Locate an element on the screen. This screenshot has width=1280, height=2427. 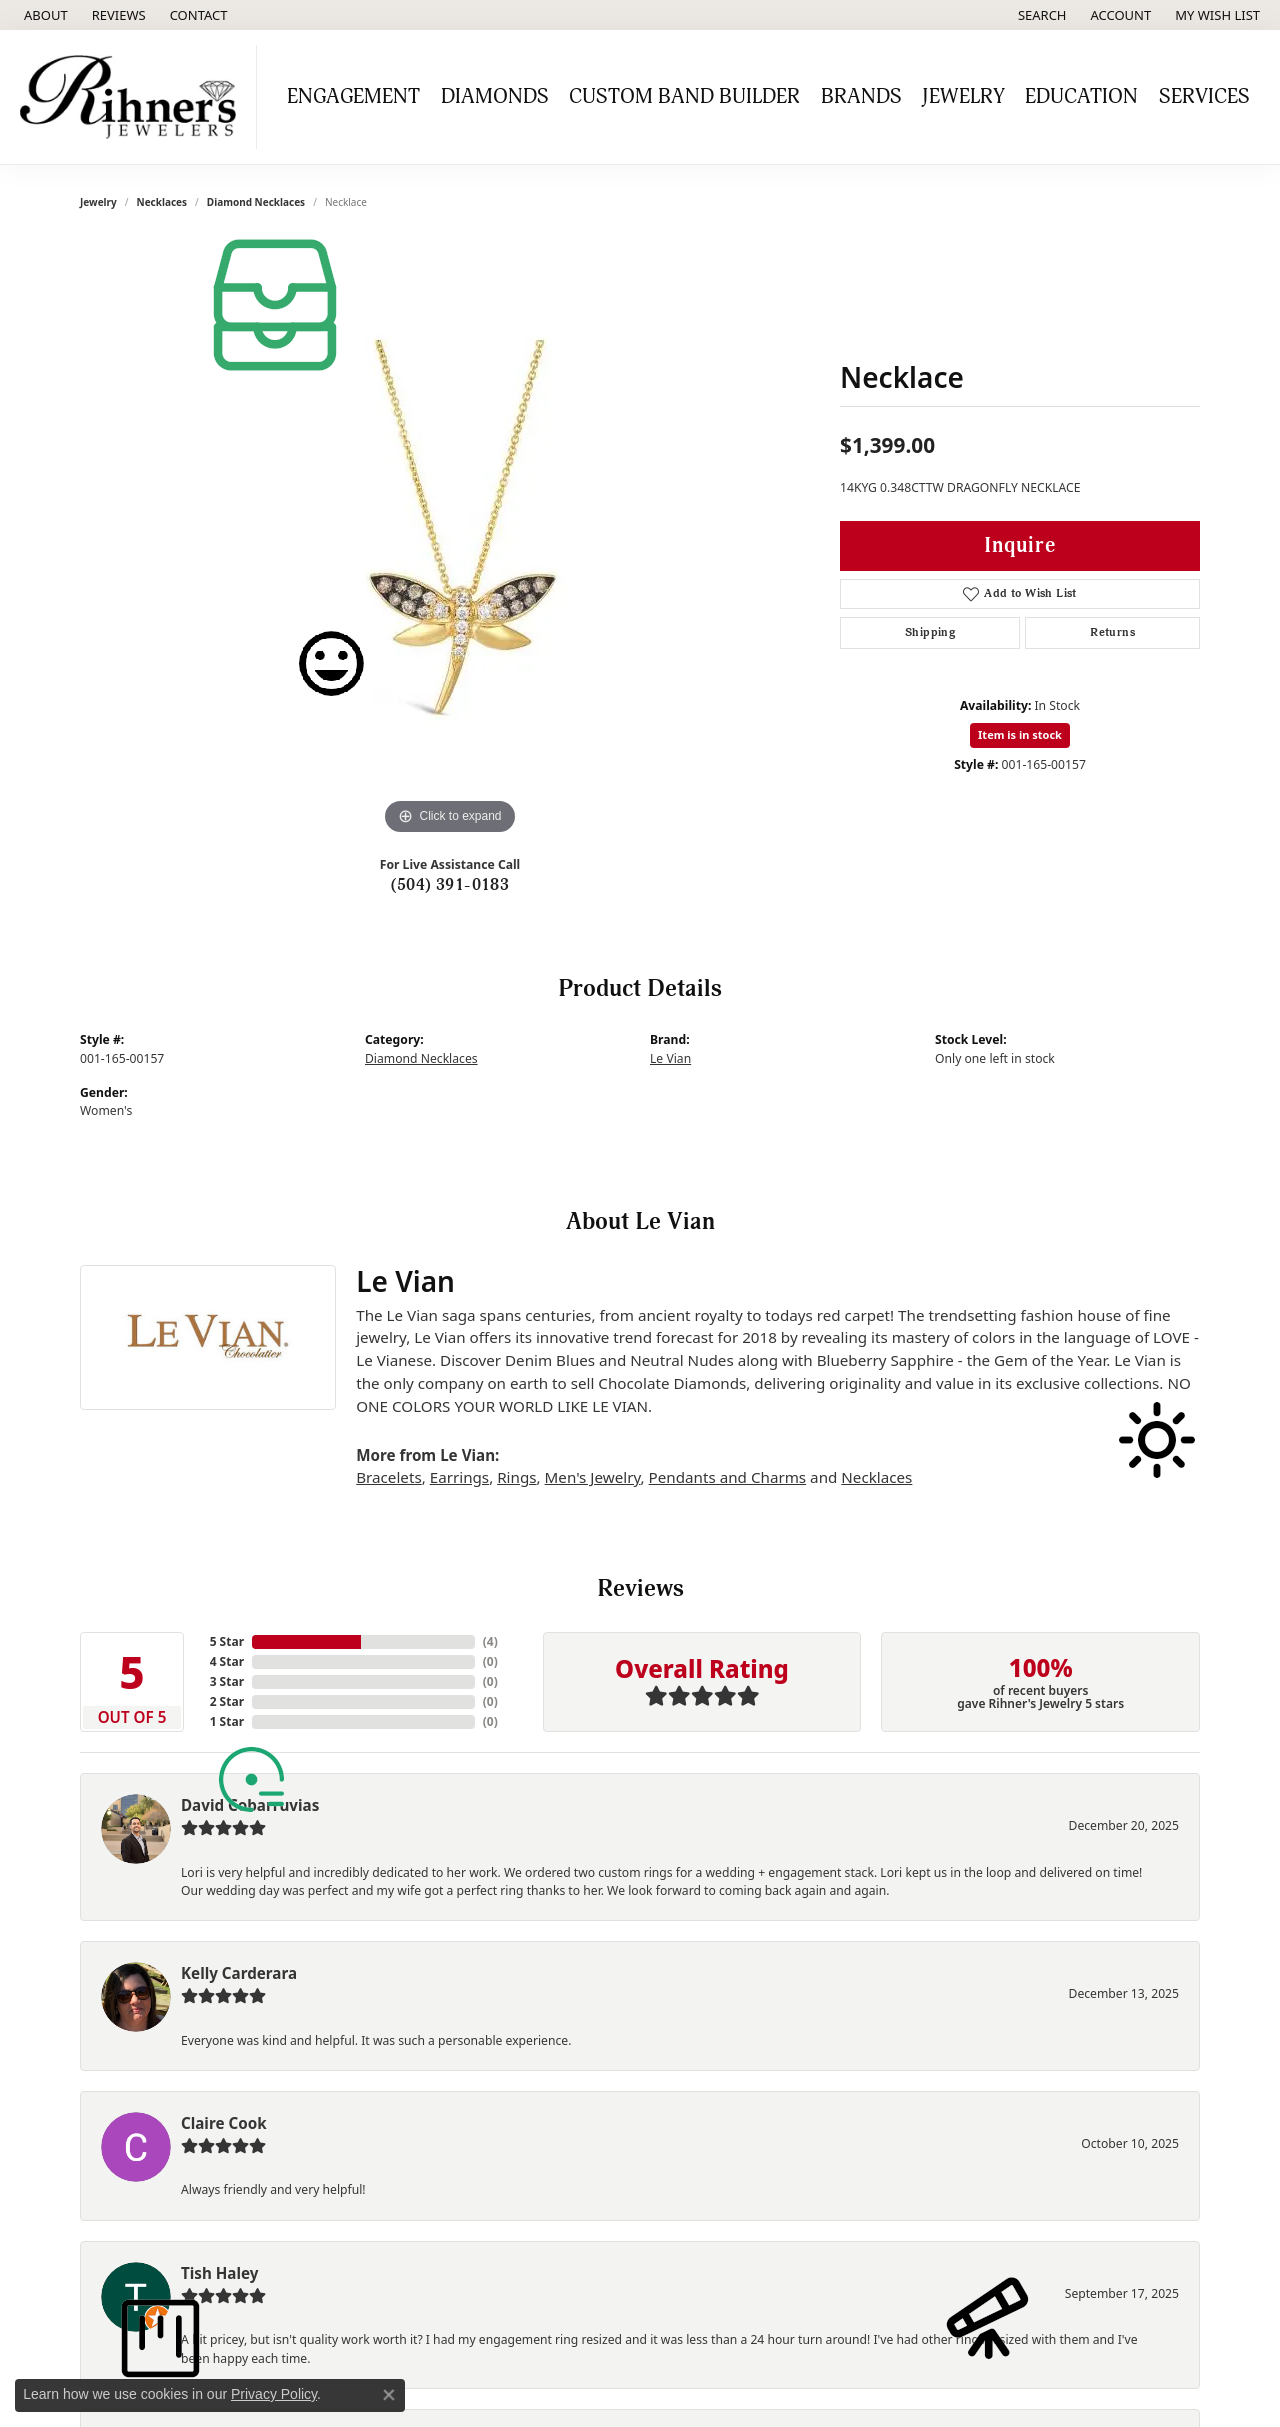
view issue tracking history is located at coordinates (251, 1779).